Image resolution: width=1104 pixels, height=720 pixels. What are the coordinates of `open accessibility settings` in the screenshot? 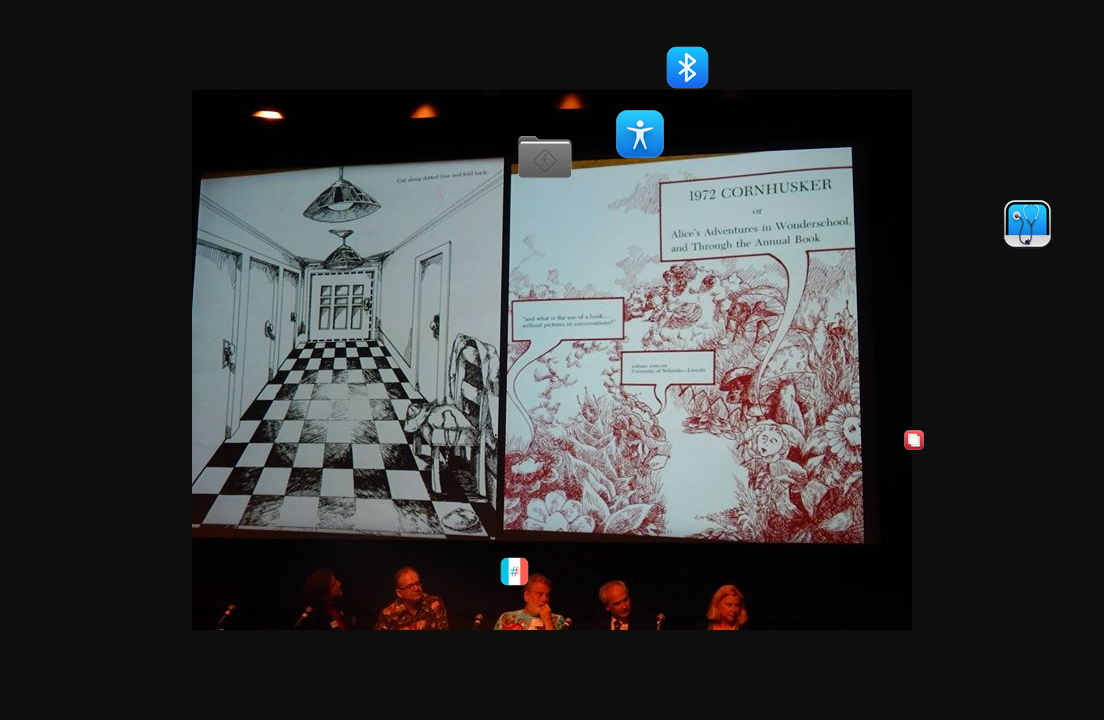 It's located at (640, 134).